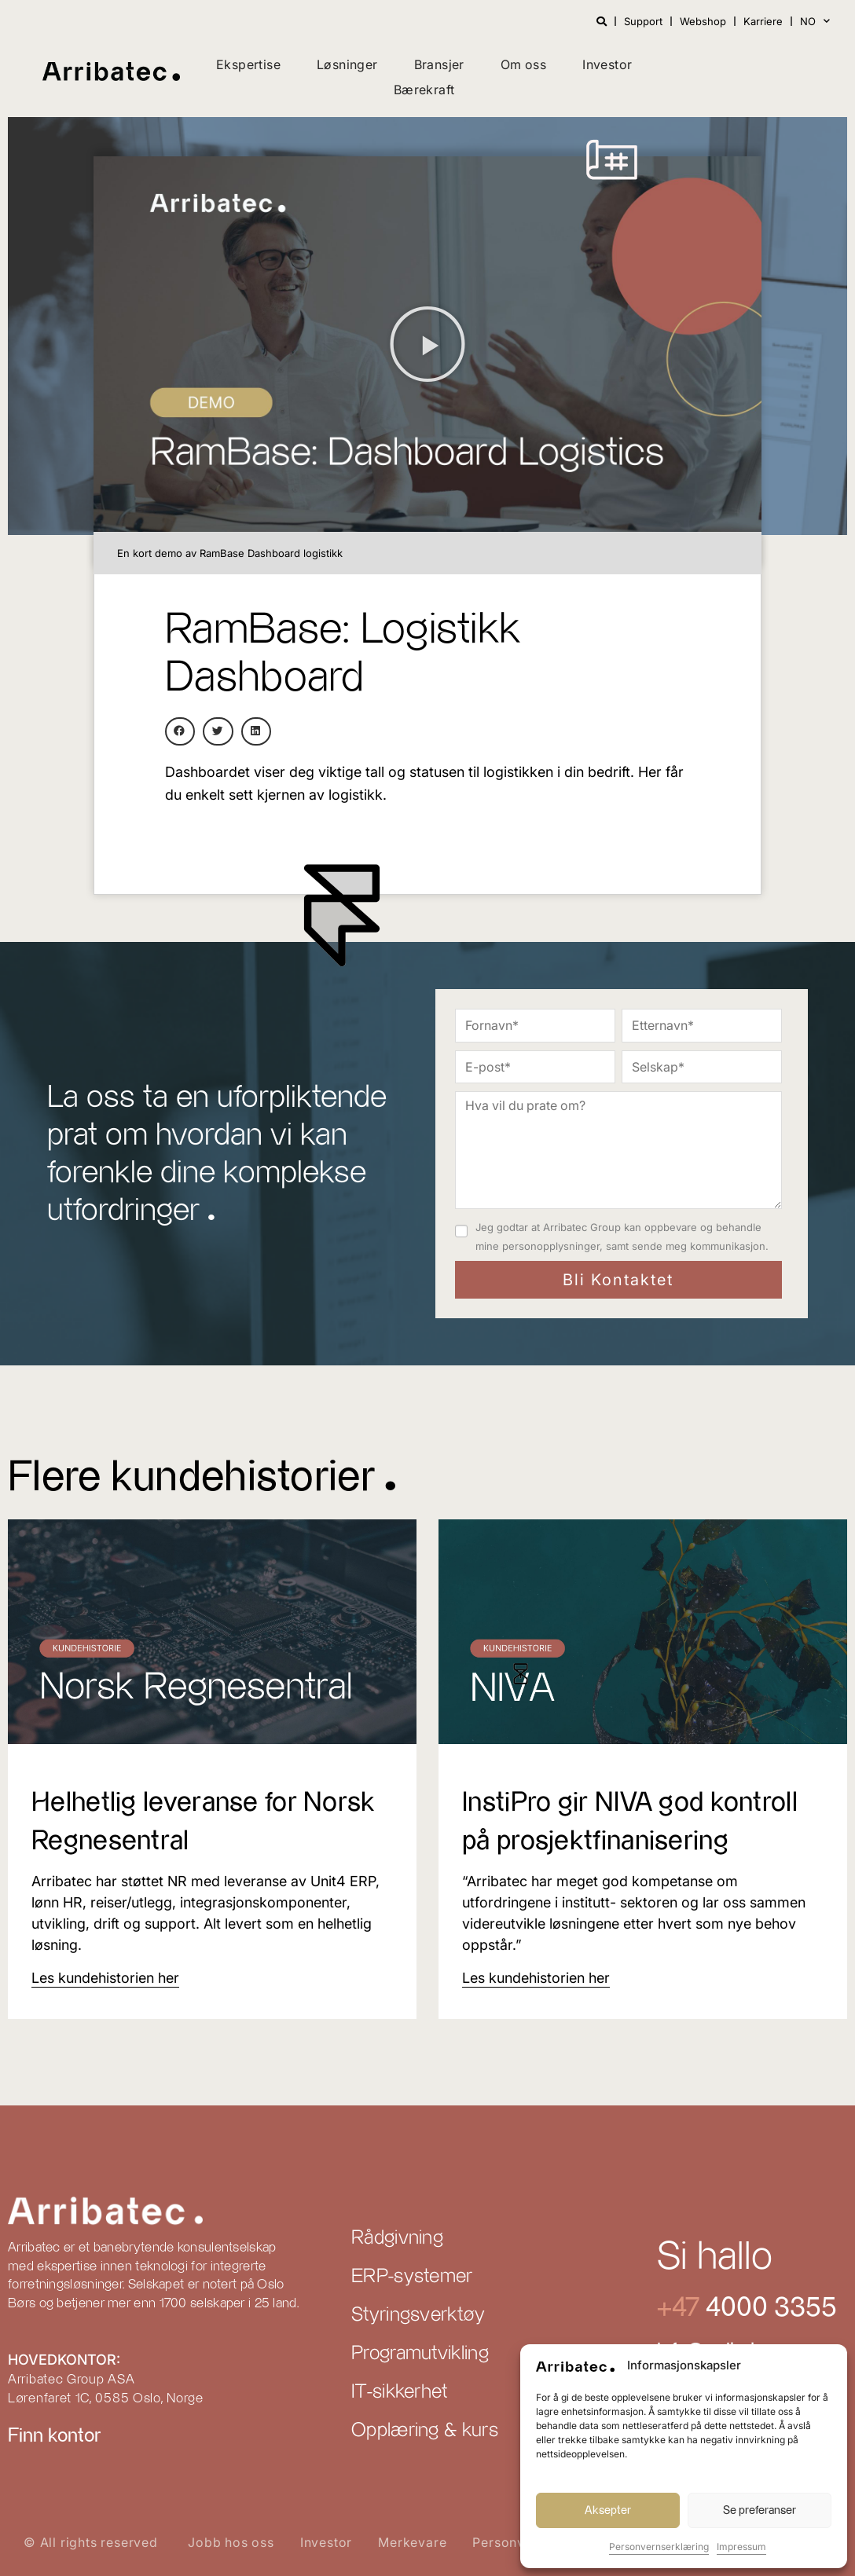  I want to click on view project blueprints or technical plans, so click(611, 161).